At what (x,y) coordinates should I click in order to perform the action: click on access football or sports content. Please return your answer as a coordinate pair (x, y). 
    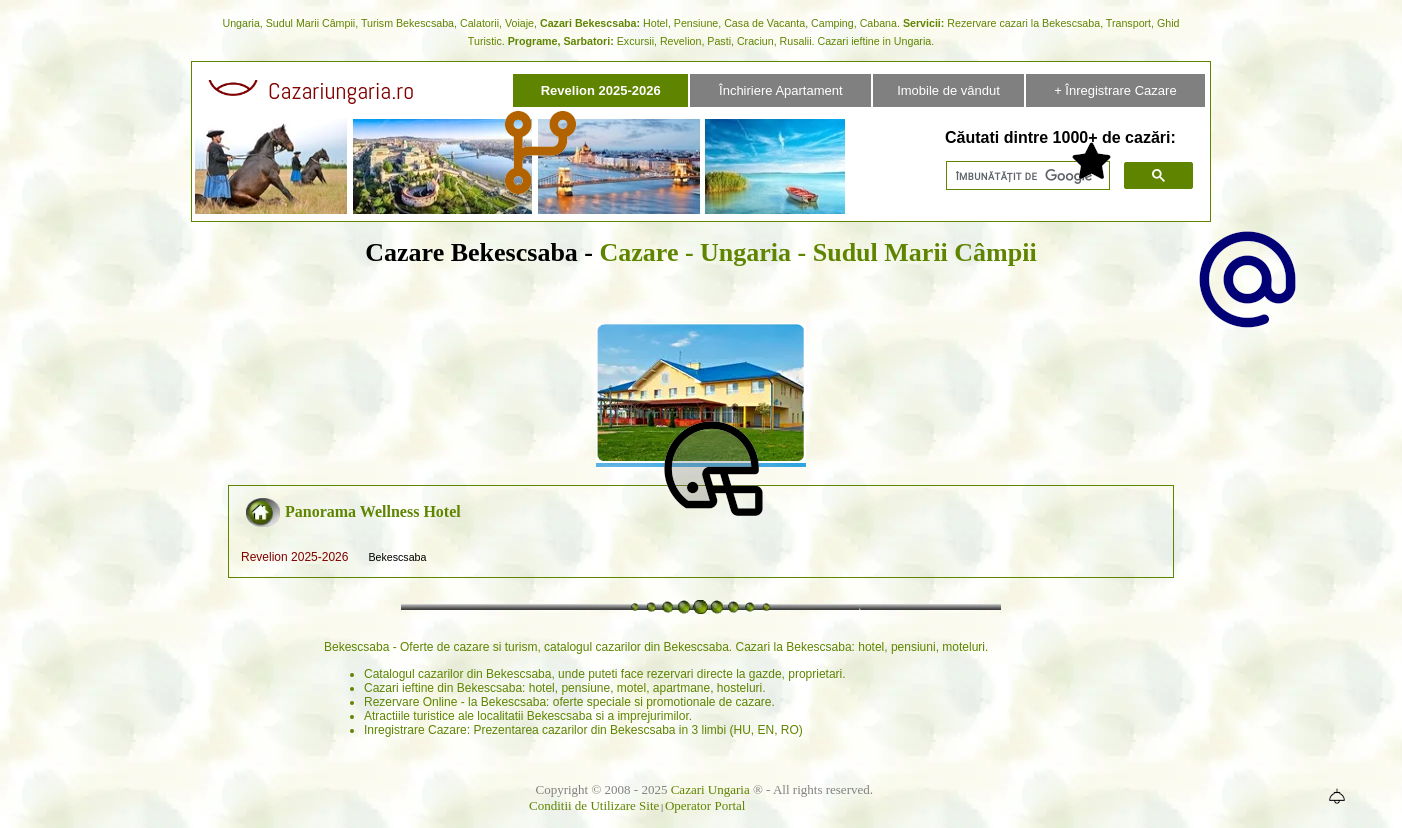
    Looking at the image, I should click on (713, 470).